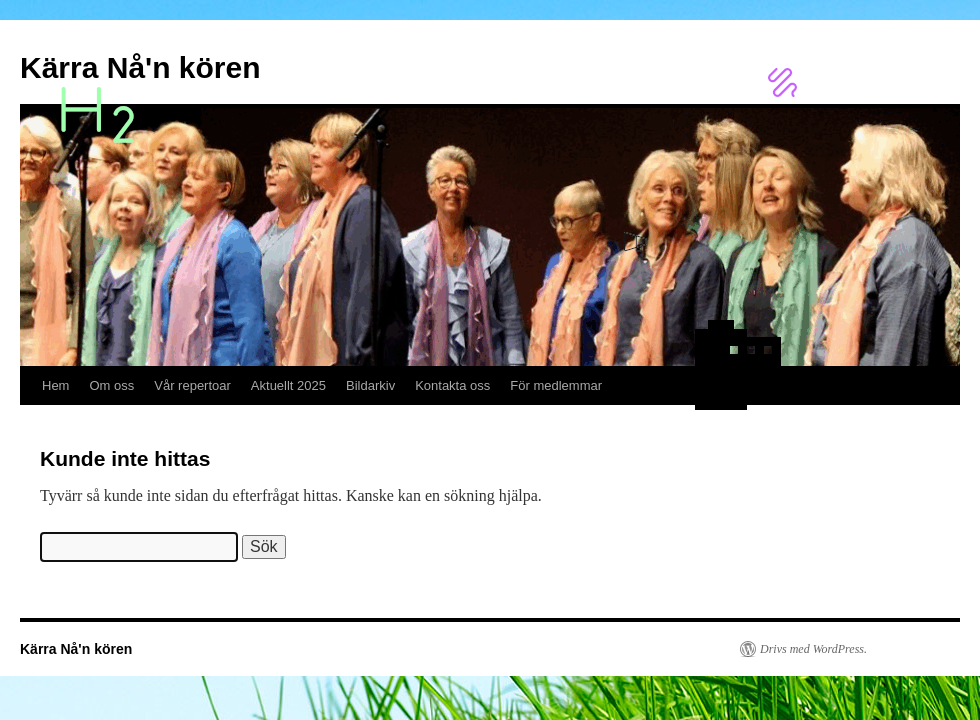 The height and width of the screenshot is (720, 980). I want to click on access camera roll or photo gallery, so click(738, 367).